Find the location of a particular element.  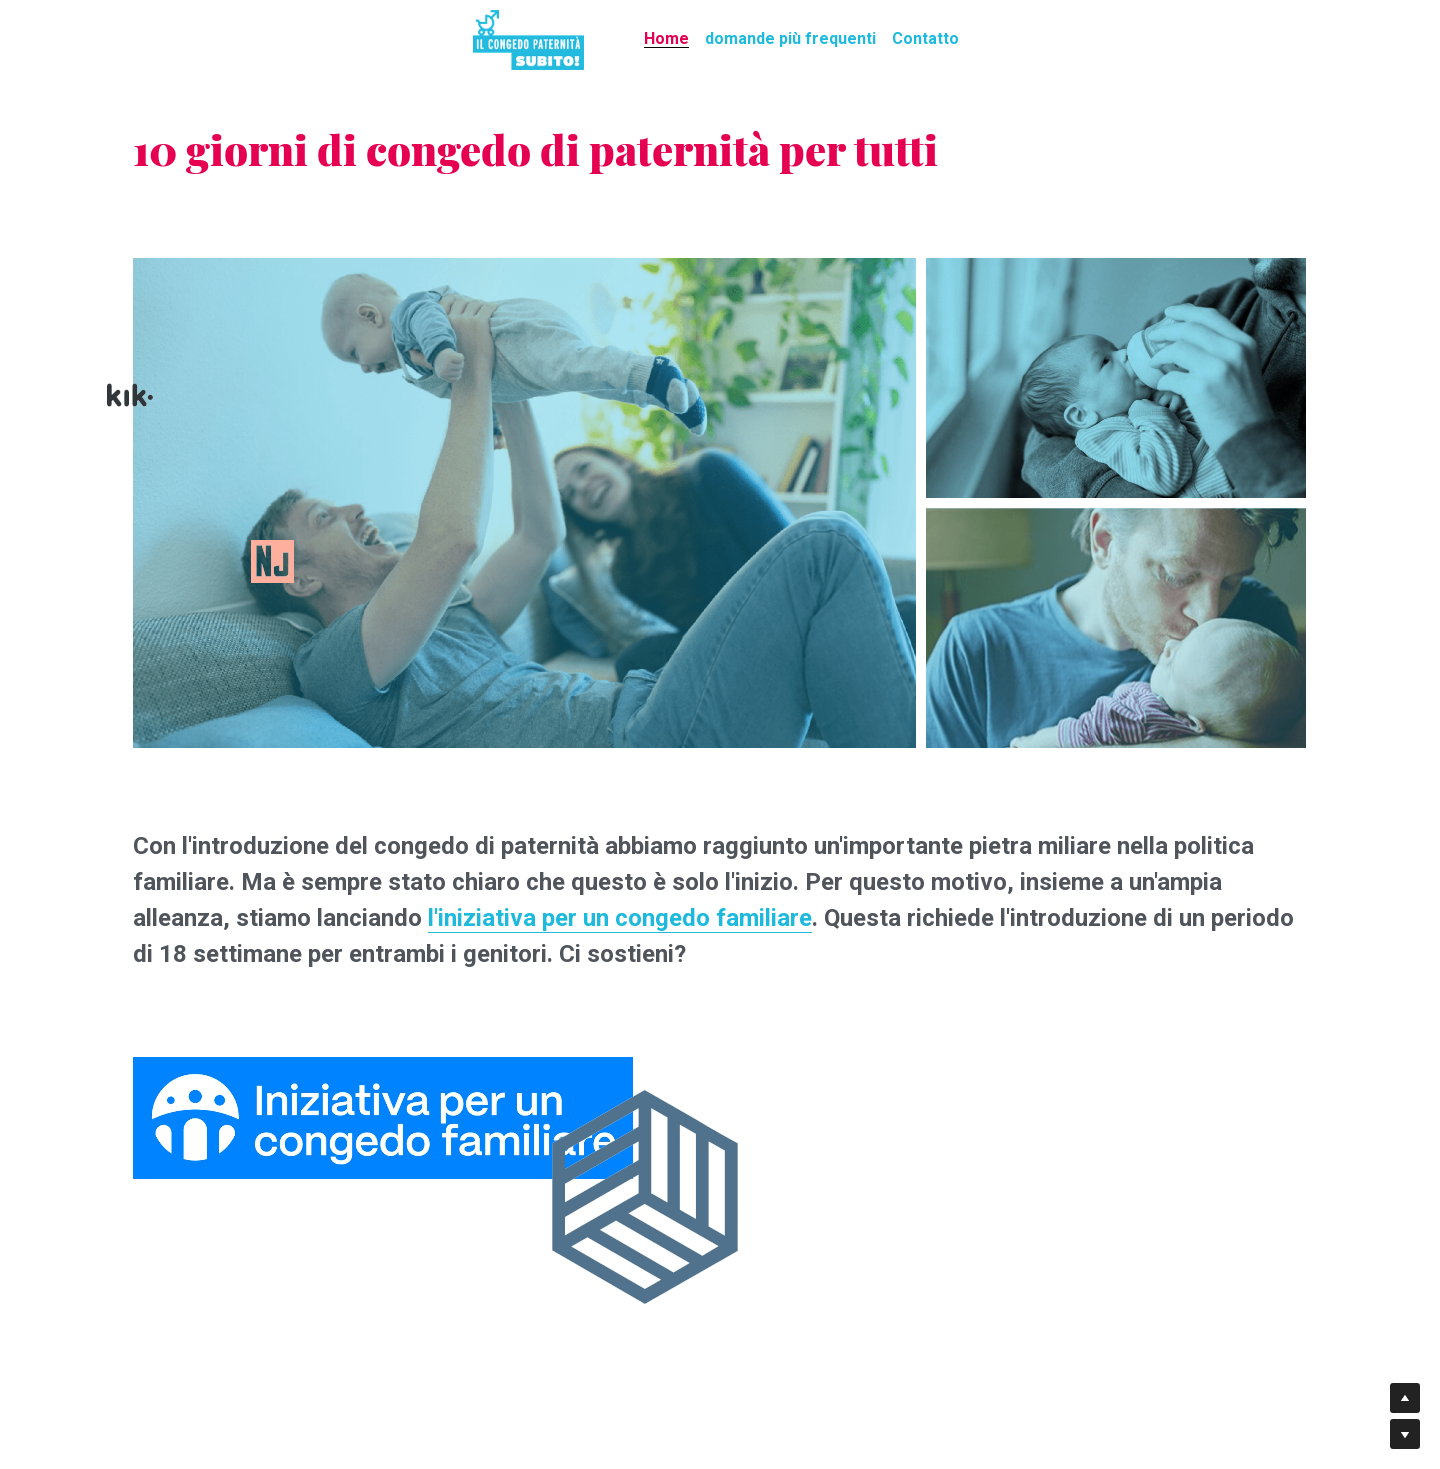

nunjucks templating engine logo is located at coordinates (272, 561).